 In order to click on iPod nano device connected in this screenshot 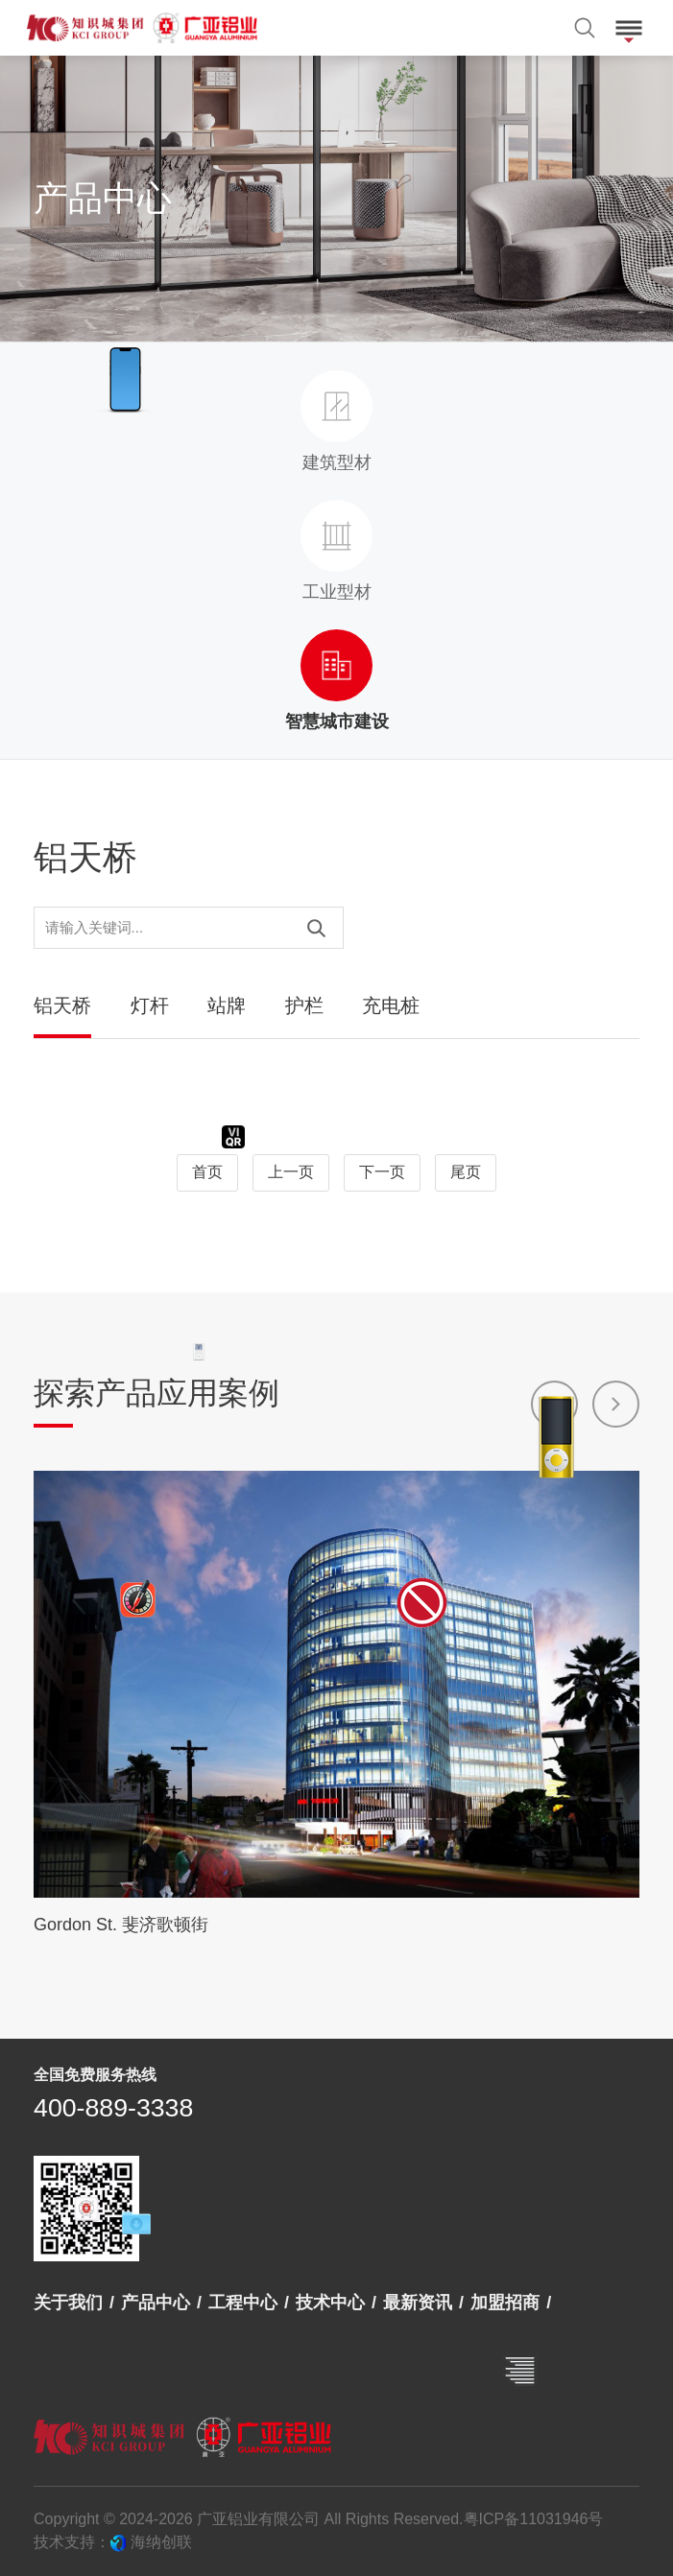, I will do `click(556, 1438)`.